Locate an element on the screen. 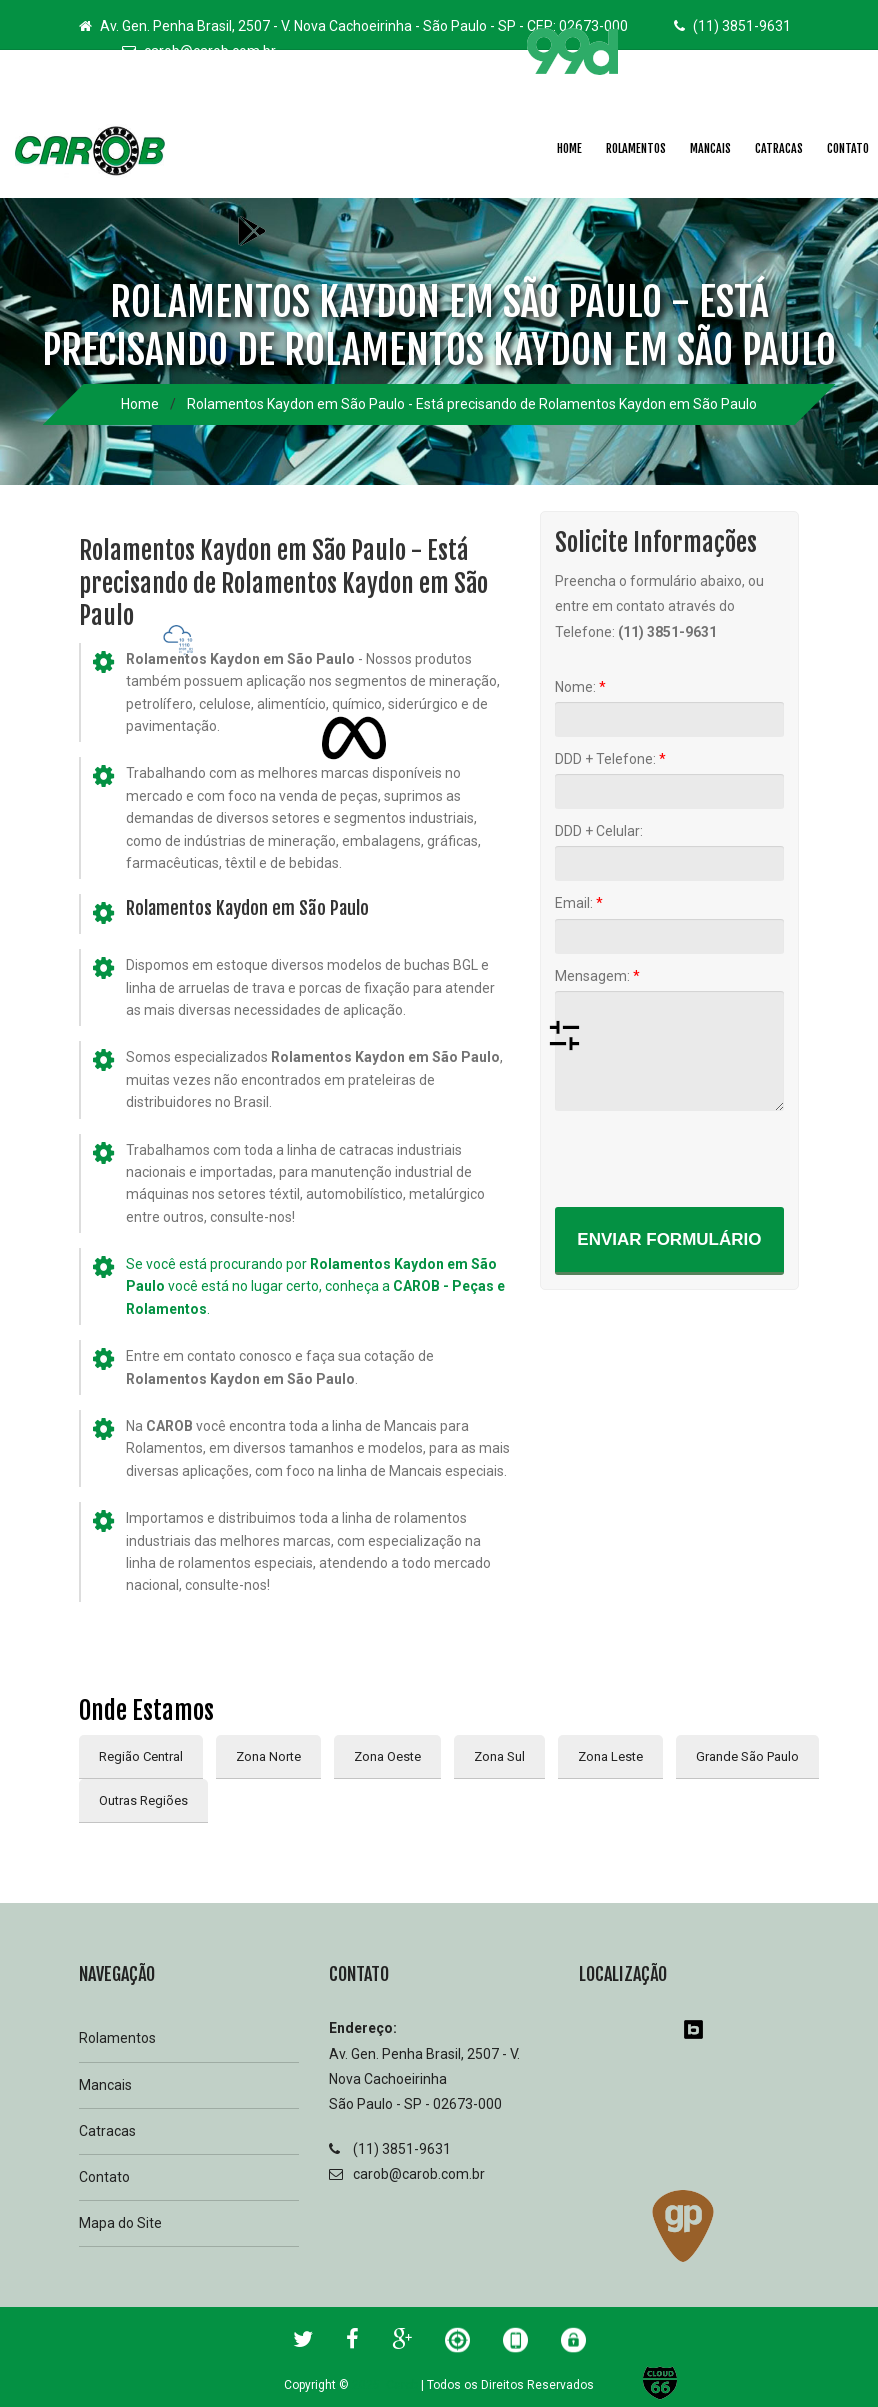  open the Google Play Store is located at coordinates (252, 231).